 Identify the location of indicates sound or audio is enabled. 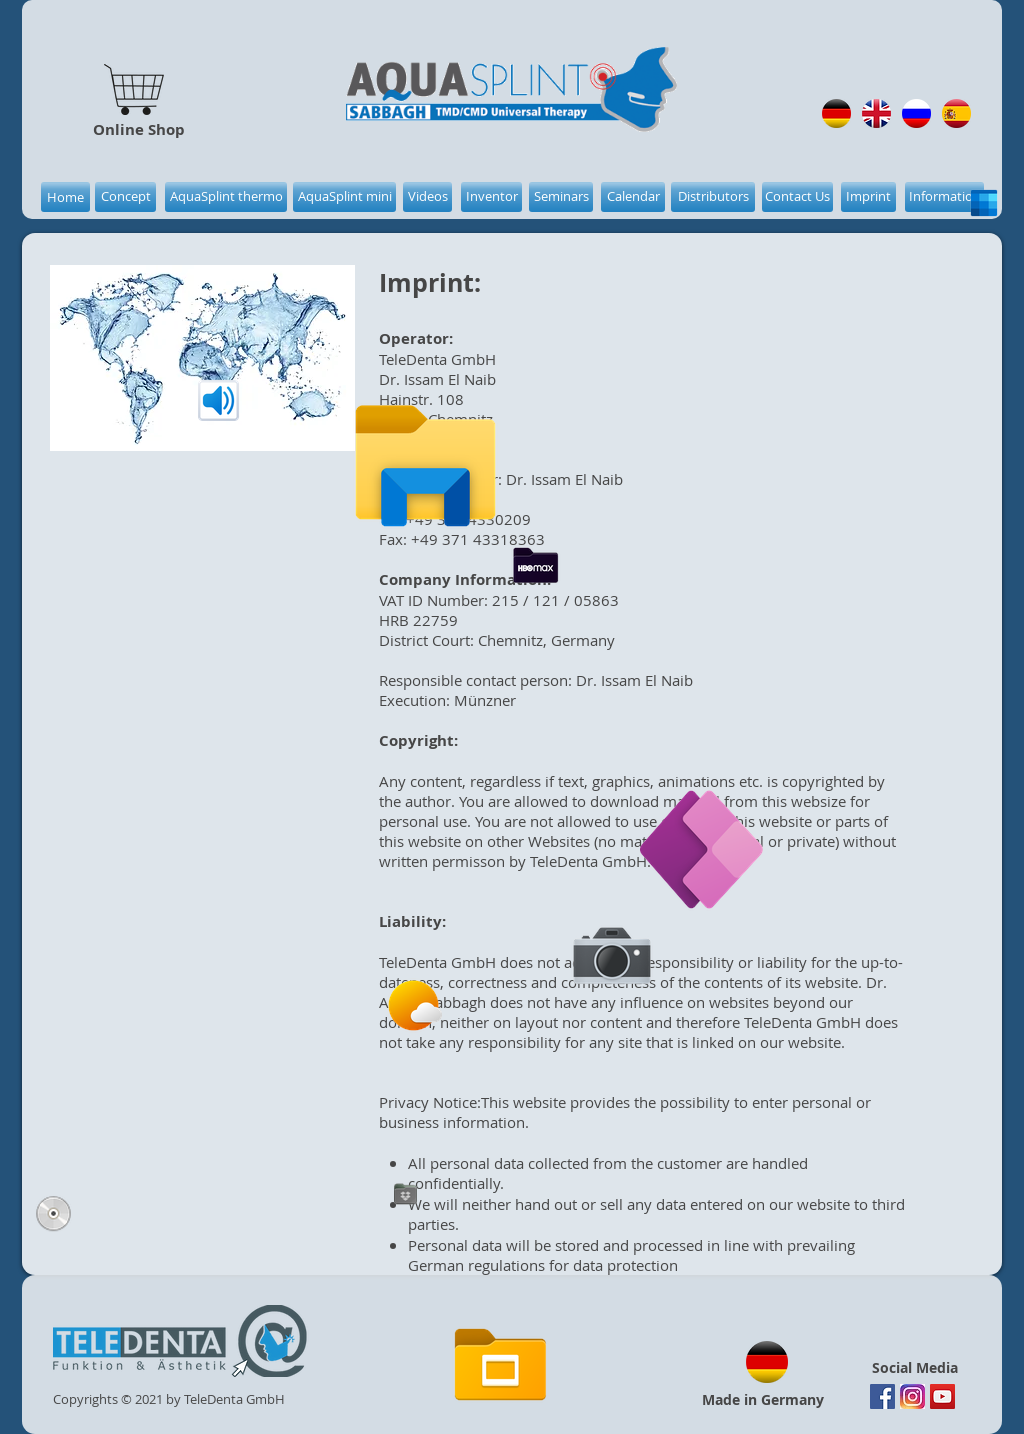
(250, 368).